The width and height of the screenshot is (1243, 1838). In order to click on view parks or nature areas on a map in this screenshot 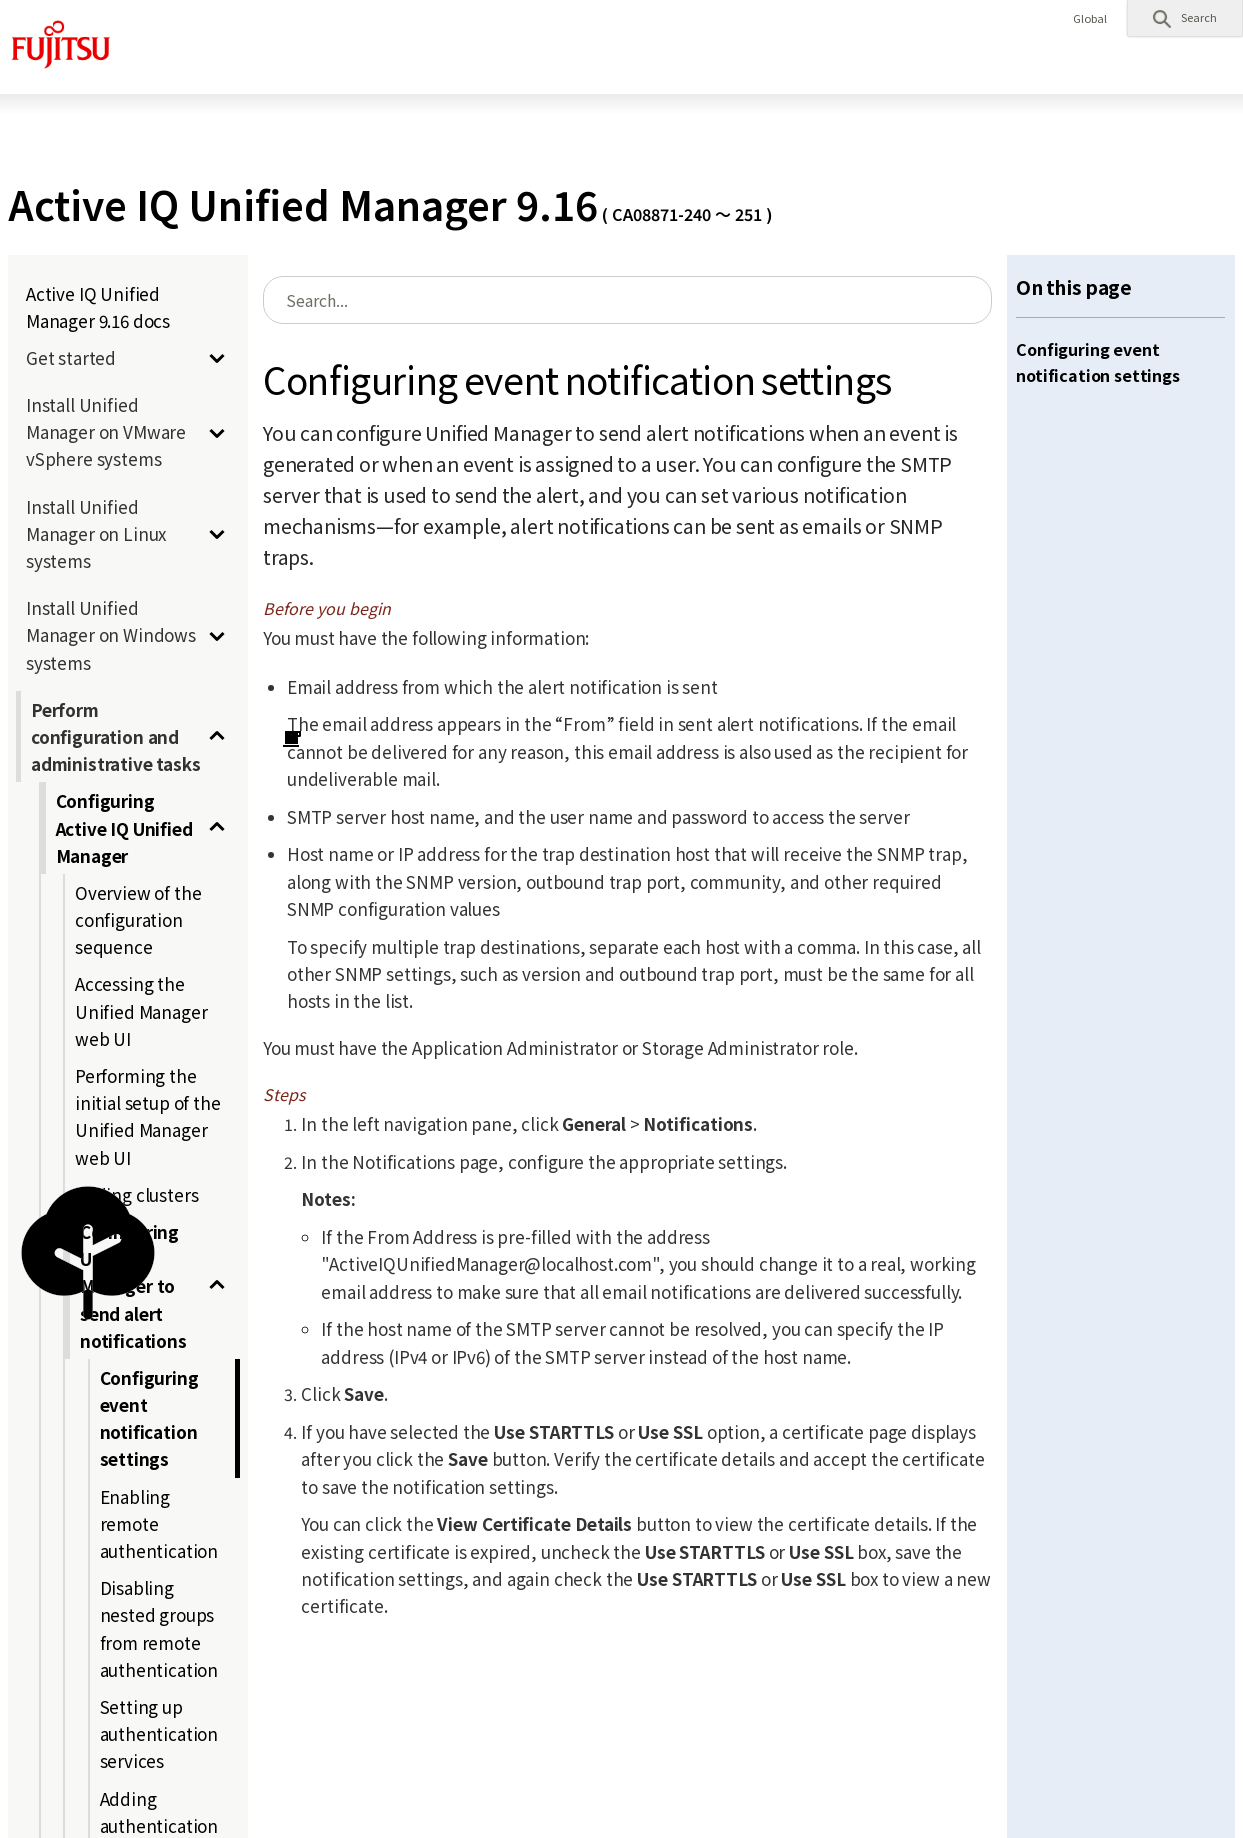, I will do `click(88, 1253)`.